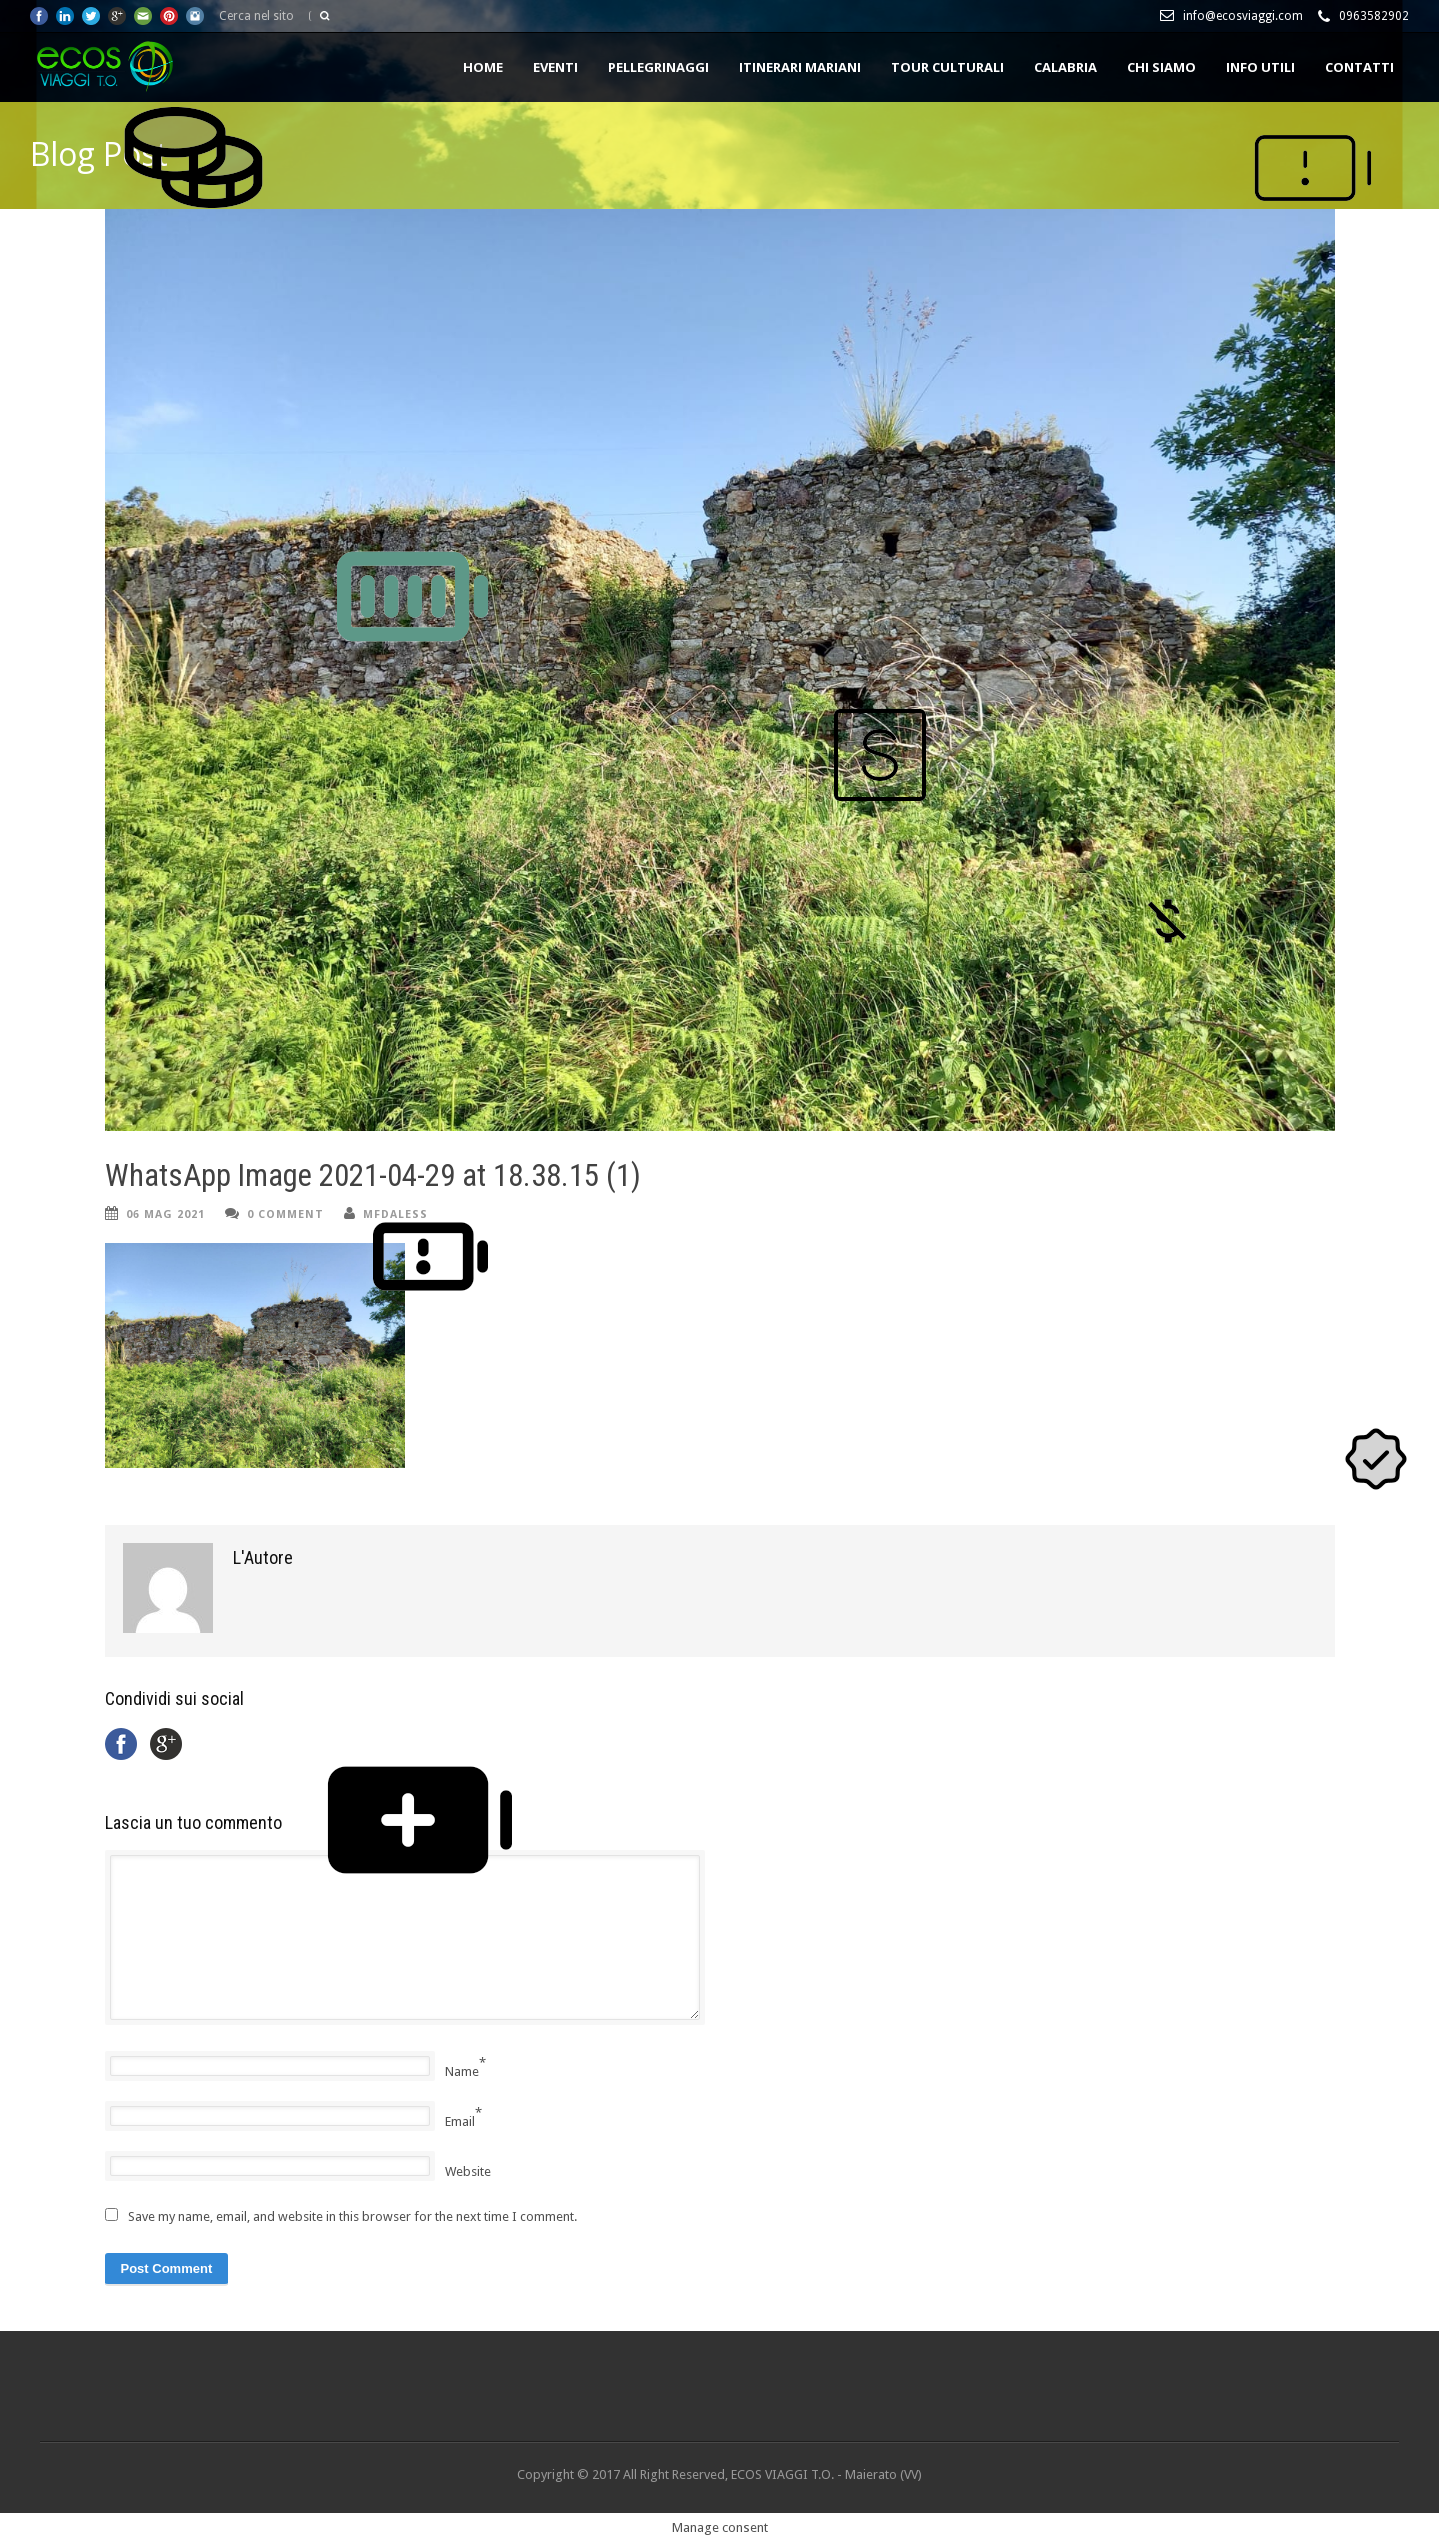 The image size is (1439, 2543). I want to click on indicates battery is fully charged, so click(412, 596).